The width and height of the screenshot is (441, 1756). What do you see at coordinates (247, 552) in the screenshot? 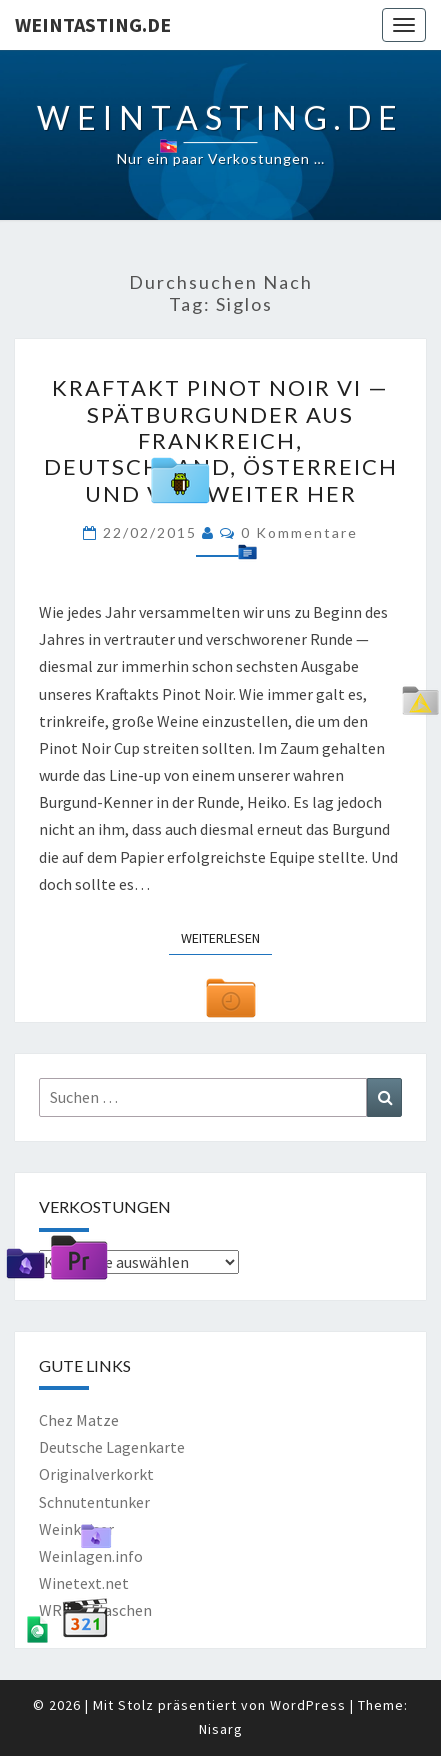
I see `open google docs folder` at bounding box center [247, 552].